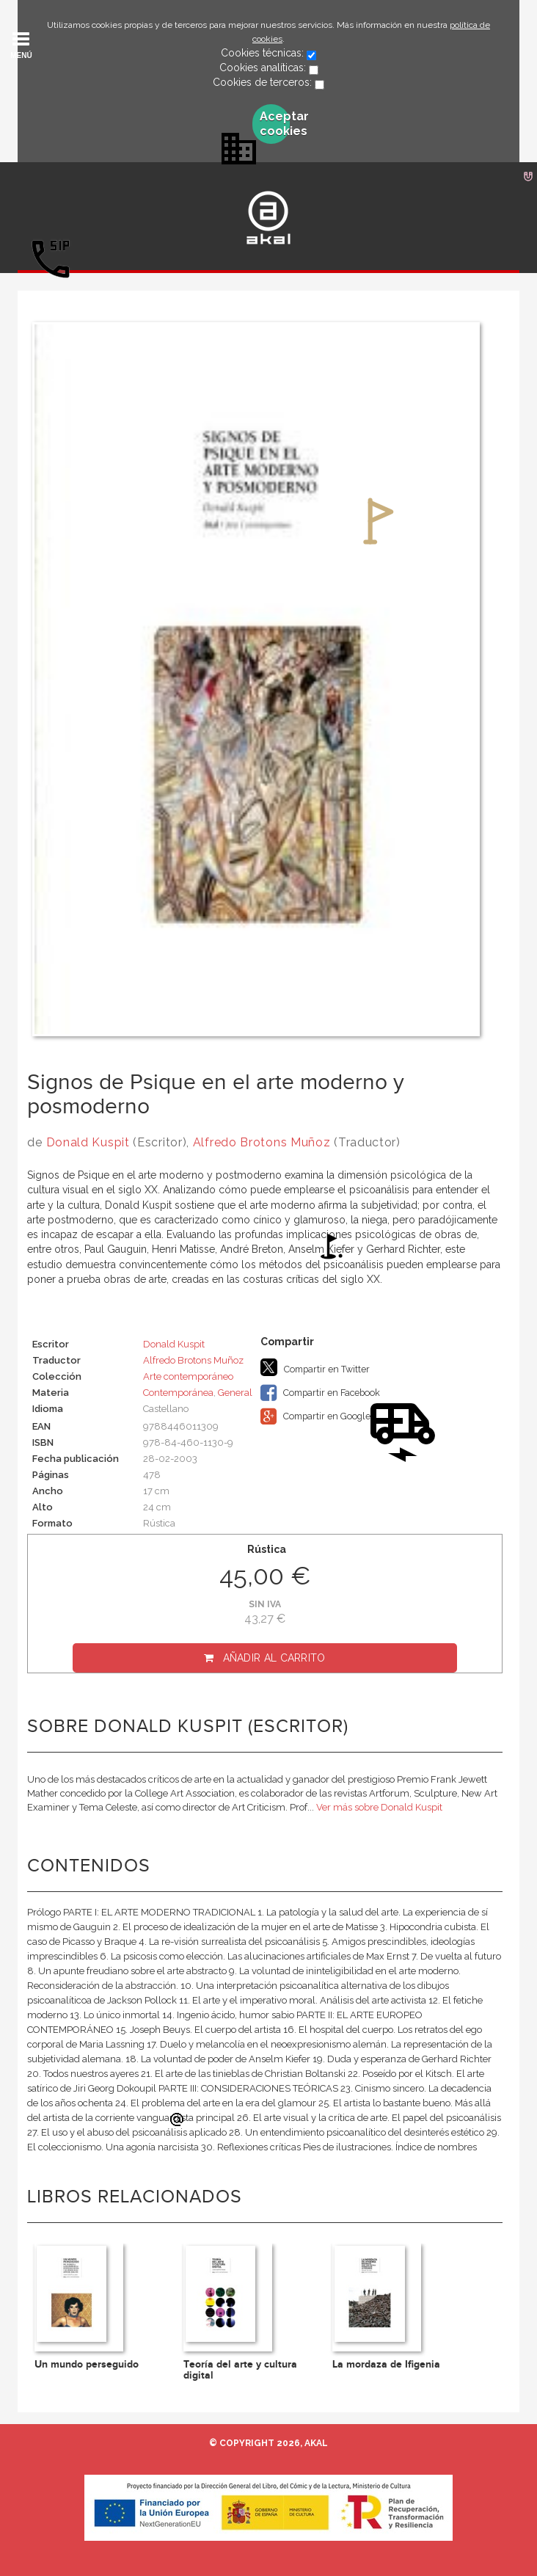 The height and width of the screenshot is (2576, 537). What do you see at coordinates (528, 176) in the screenshot?
I see `activate magnetic snap or alignment tool` at bounding box center [528, 176].